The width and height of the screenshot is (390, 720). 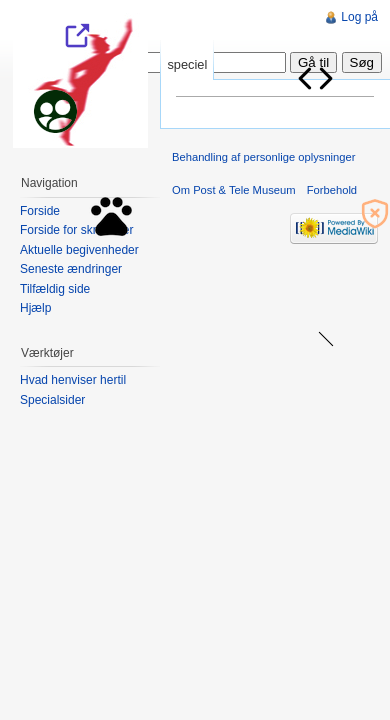 I want to click on view group or team members, so click(x=55, y=111).